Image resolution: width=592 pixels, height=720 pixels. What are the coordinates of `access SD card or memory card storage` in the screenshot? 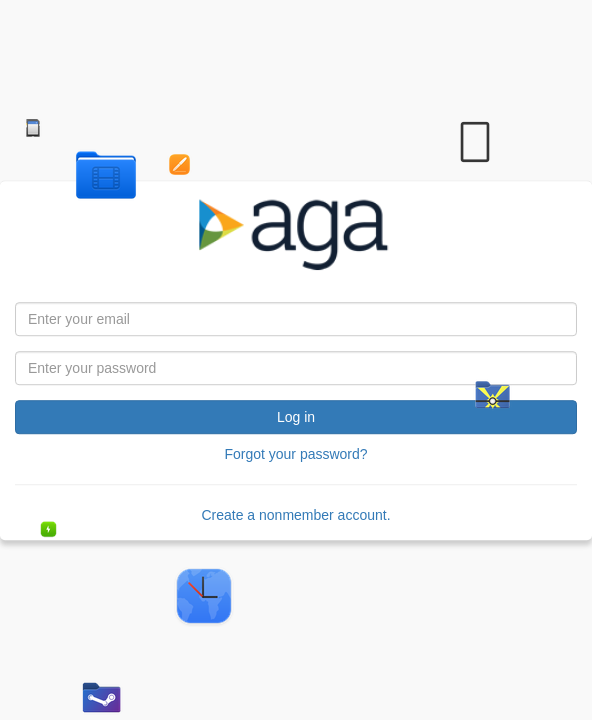 It's located at (33, 128).